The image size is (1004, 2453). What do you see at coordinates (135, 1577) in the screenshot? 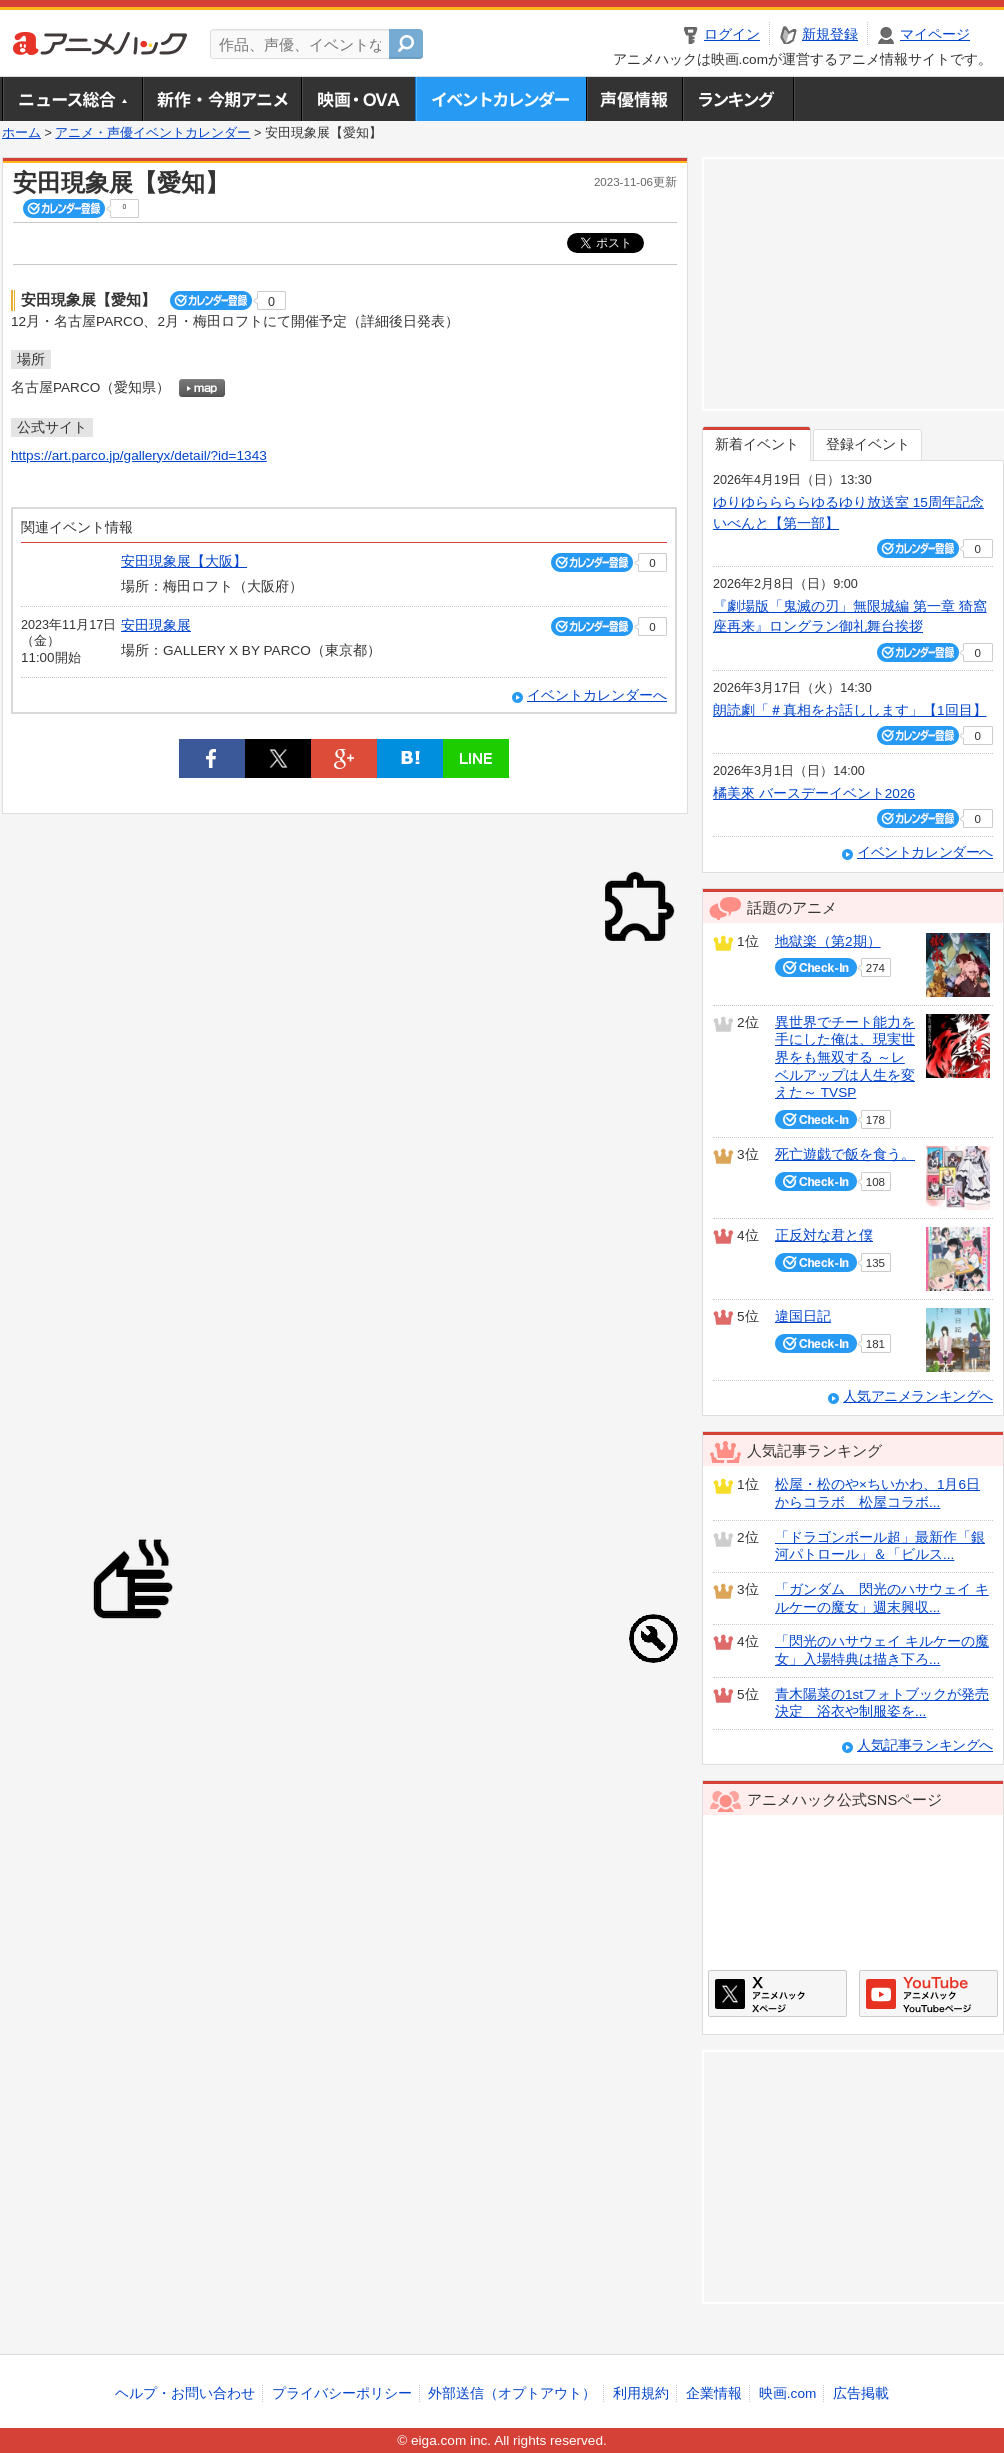
I see `indicates hand dryer available` at bounding box center [135, 1577].